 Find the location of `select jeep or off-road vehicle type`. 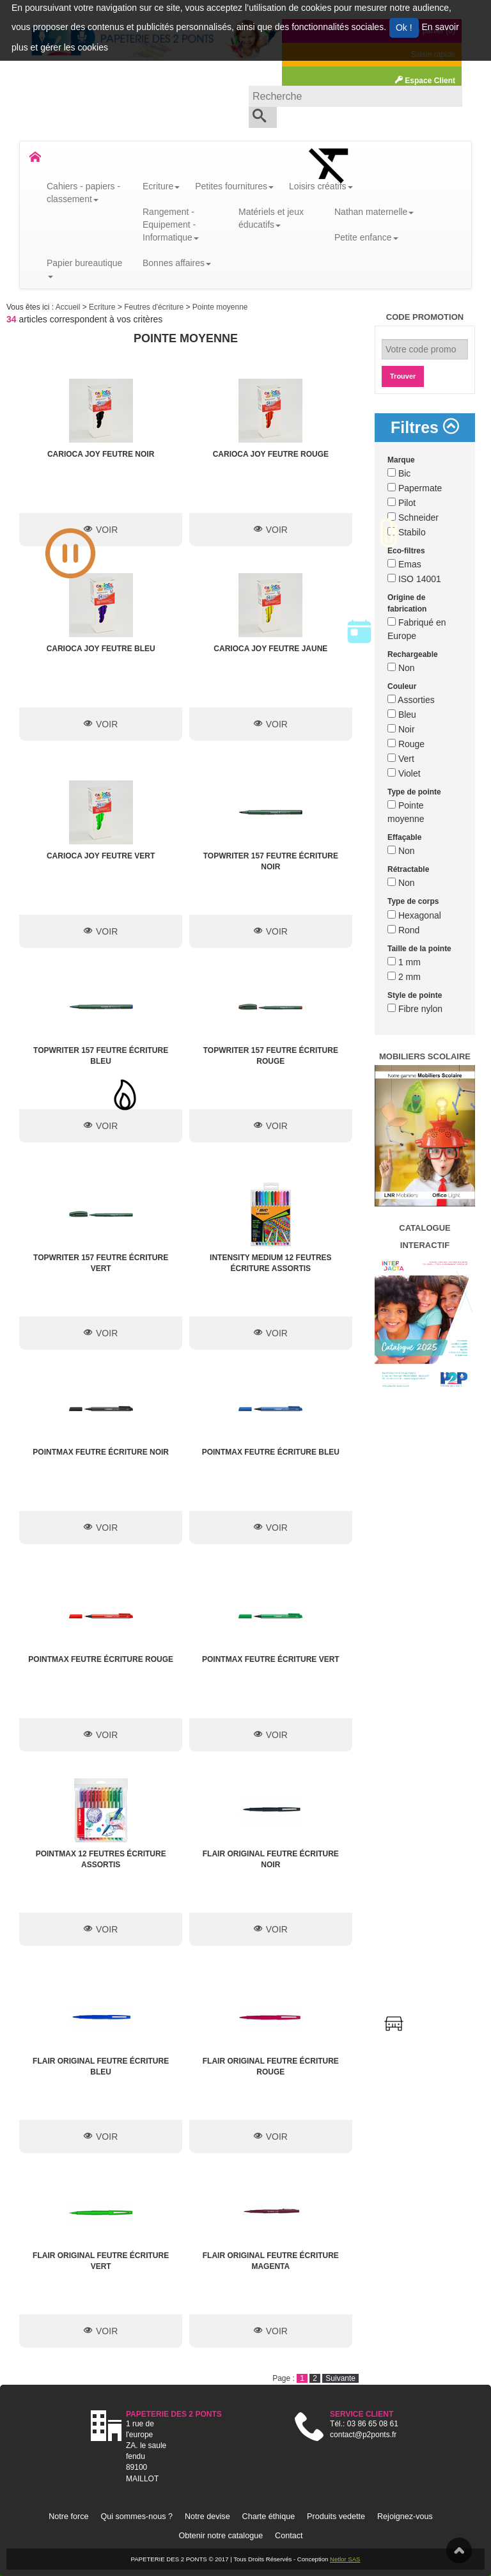

select jeep or off-road vehicle type is located at coordinates (394, 2024).